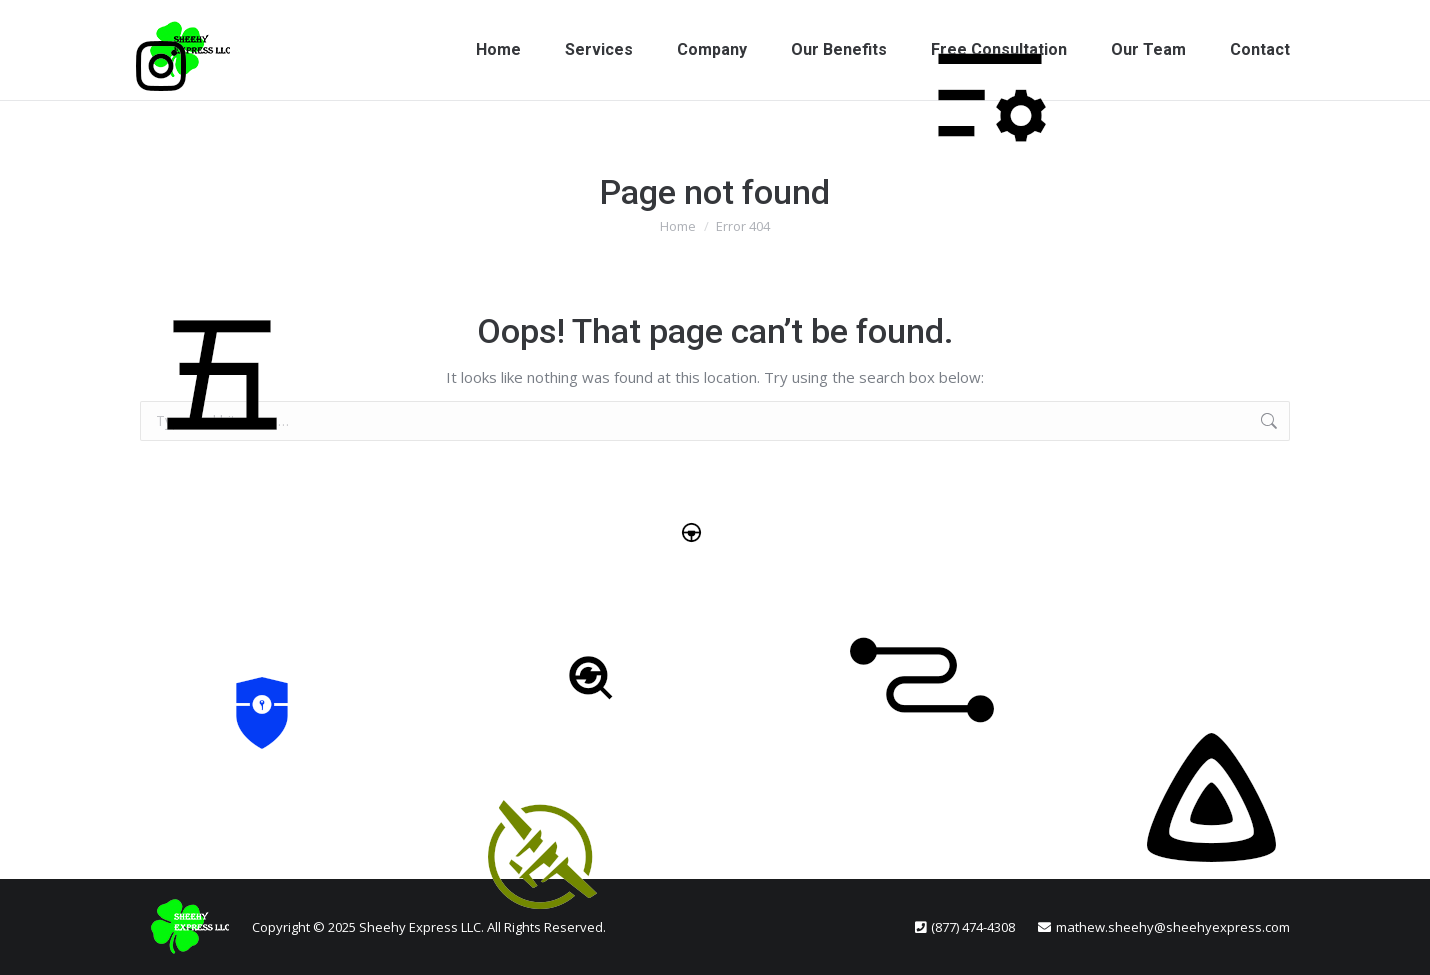  Describe the element at coordinates (990, 95) in the screenshot. I see `access list or menu settings` at that location.